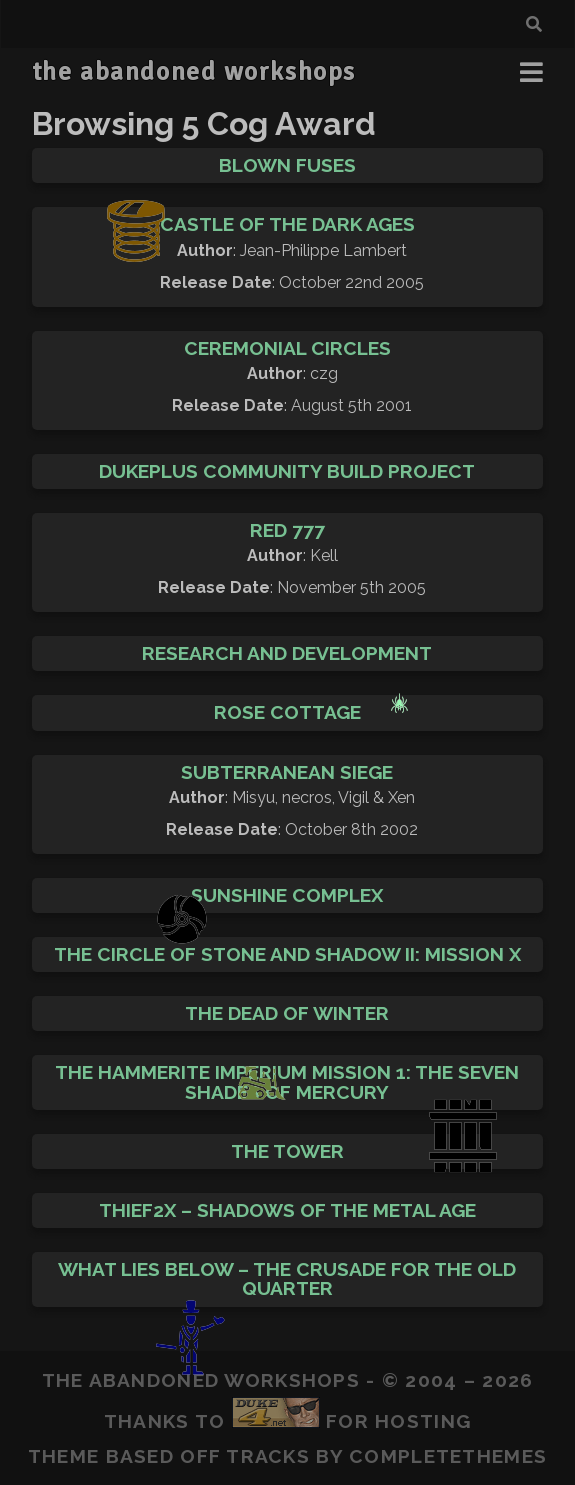 This screenshot has height=1485, width=575. I want to click on construction or demolition in progress, so click(262, 1083).